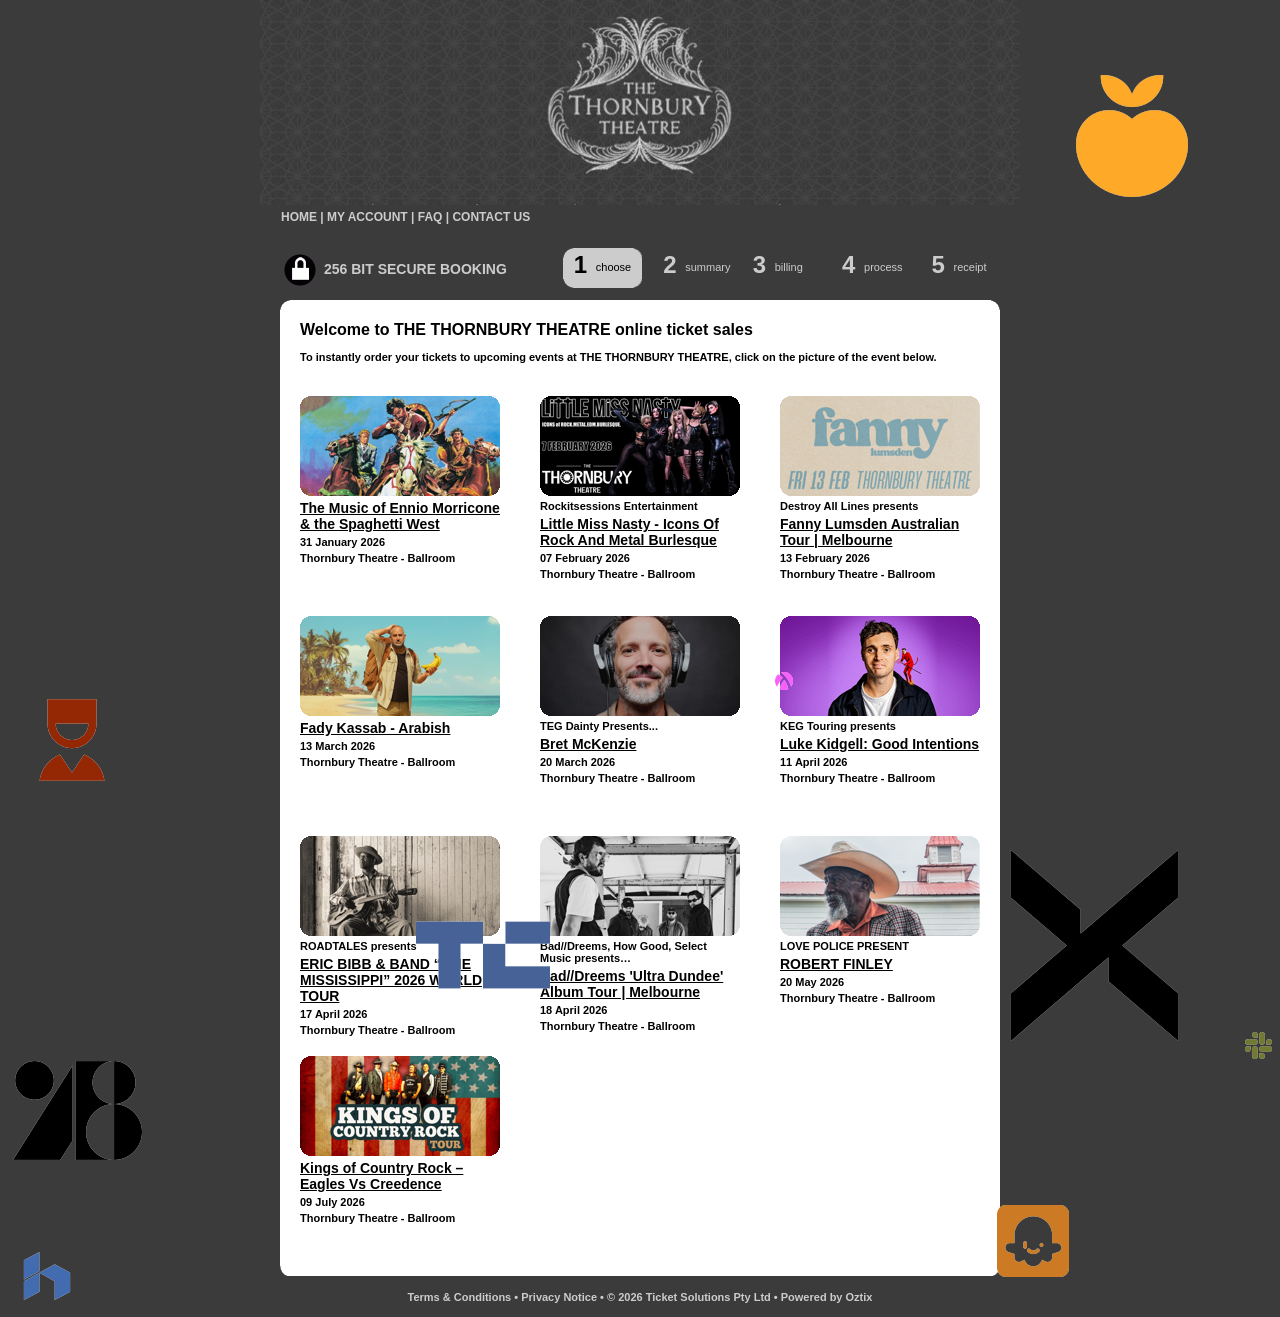 The width and height of the screenshot is (1280, 1317). Describe the element at coordinates (1258, 1045) in the screenshot. I see `open Slack messaging app` at that location.